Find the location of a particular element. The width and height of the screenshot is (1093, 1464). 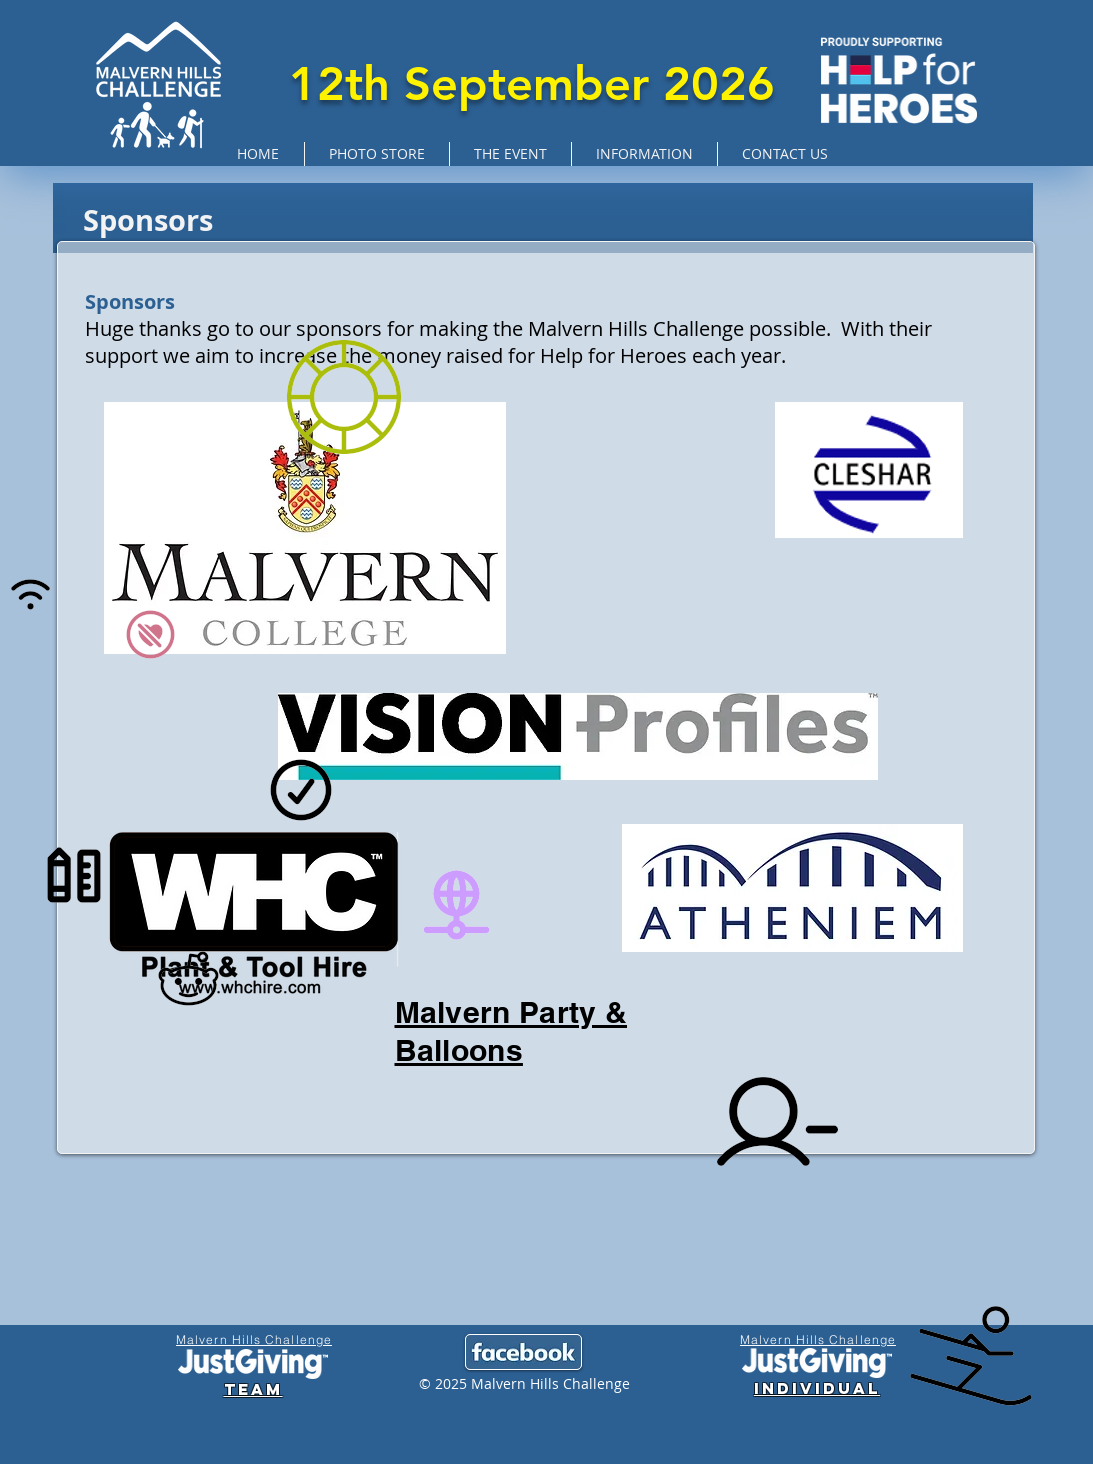

view network connection status is located at coordinates (456, 903).